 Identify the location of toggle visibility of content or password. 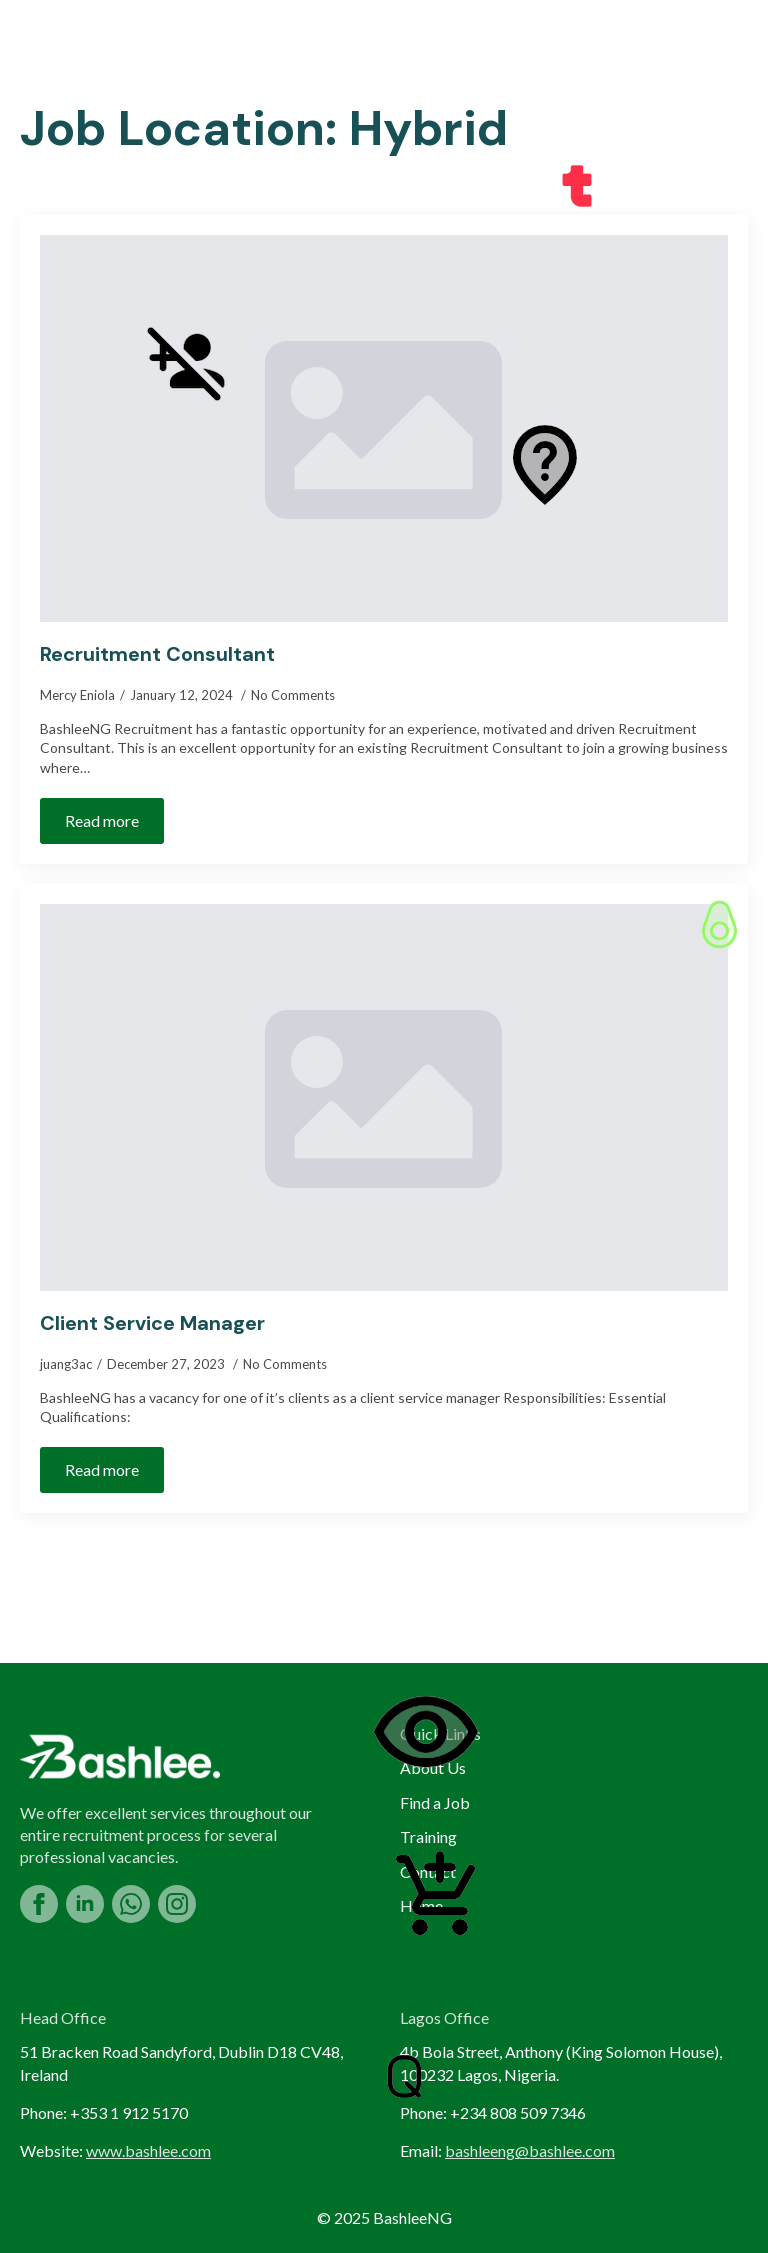
(426, 1734).